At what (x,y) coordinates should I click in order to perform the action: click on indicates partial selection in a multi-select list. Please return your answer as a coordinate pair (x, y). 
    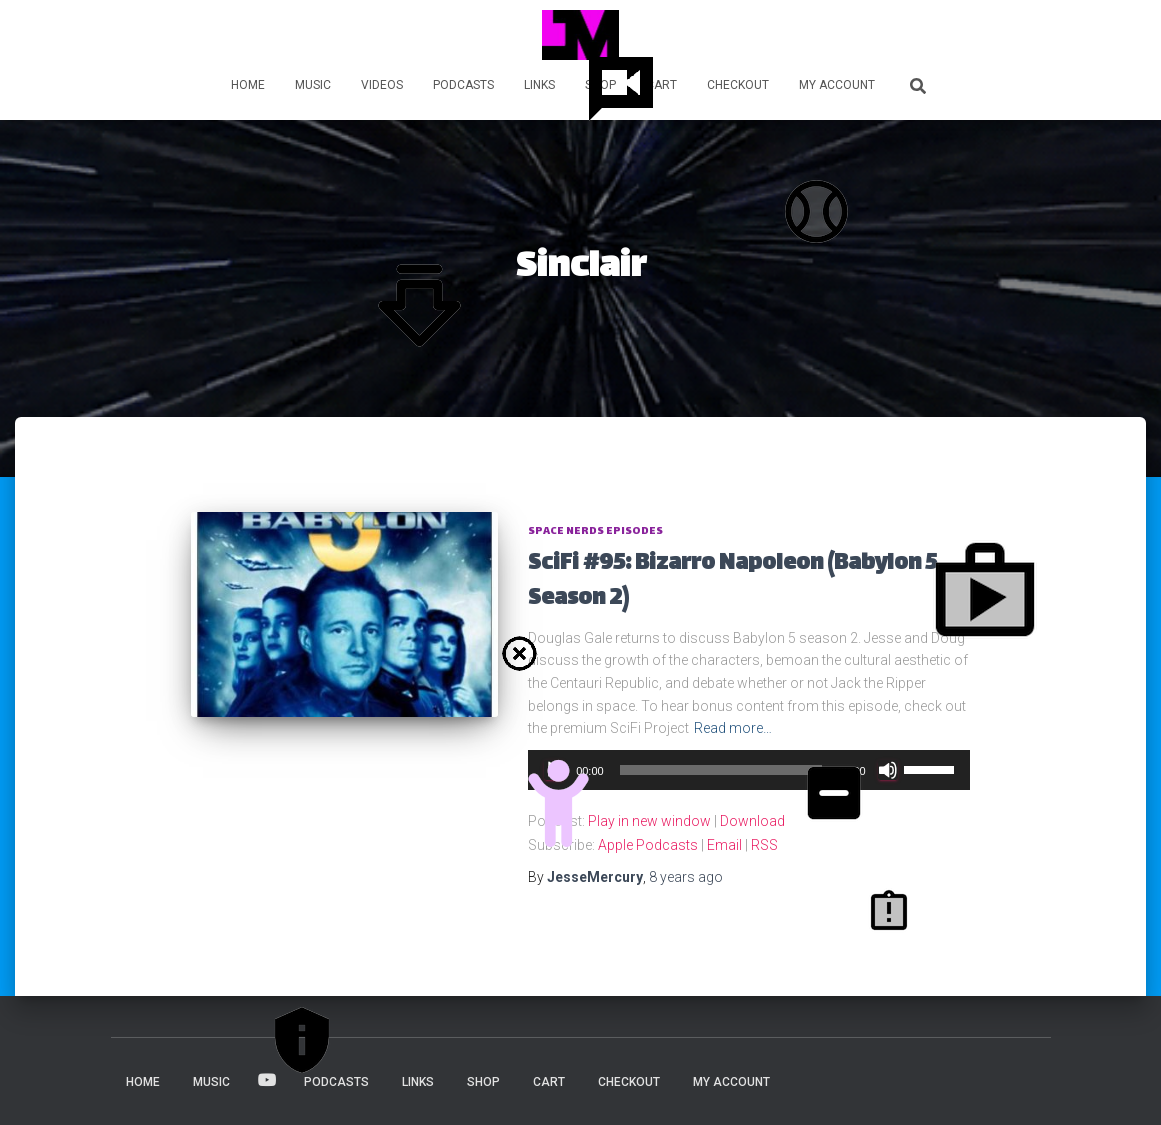
    Looking at the image, I should click on (834, 793).